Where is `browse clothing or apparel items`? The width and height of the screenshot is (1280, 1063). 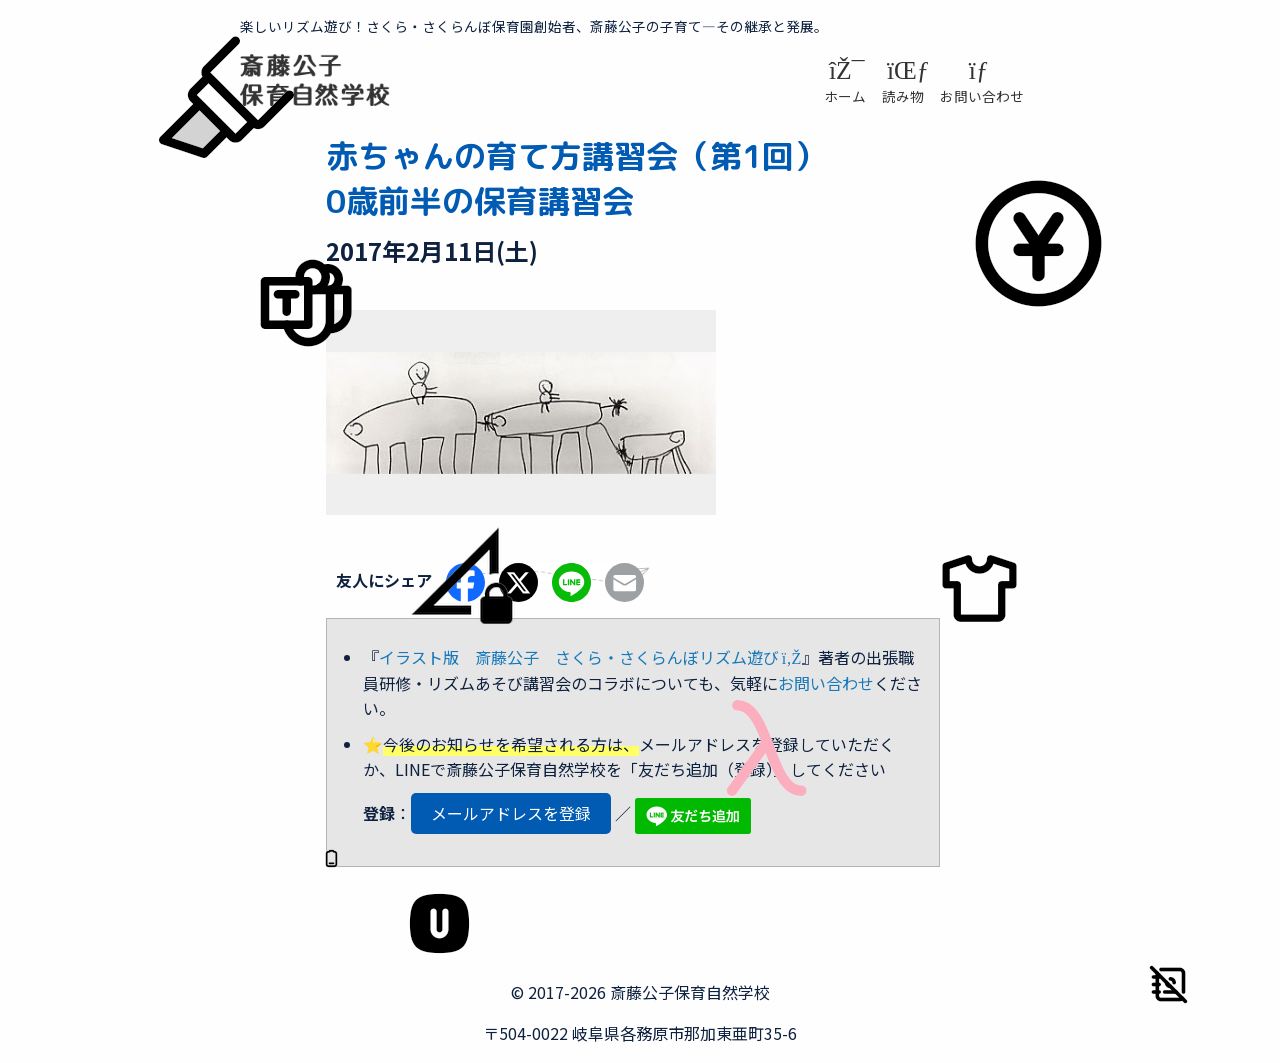
browse clothing or apparel items is located at coordinates (979, 588).